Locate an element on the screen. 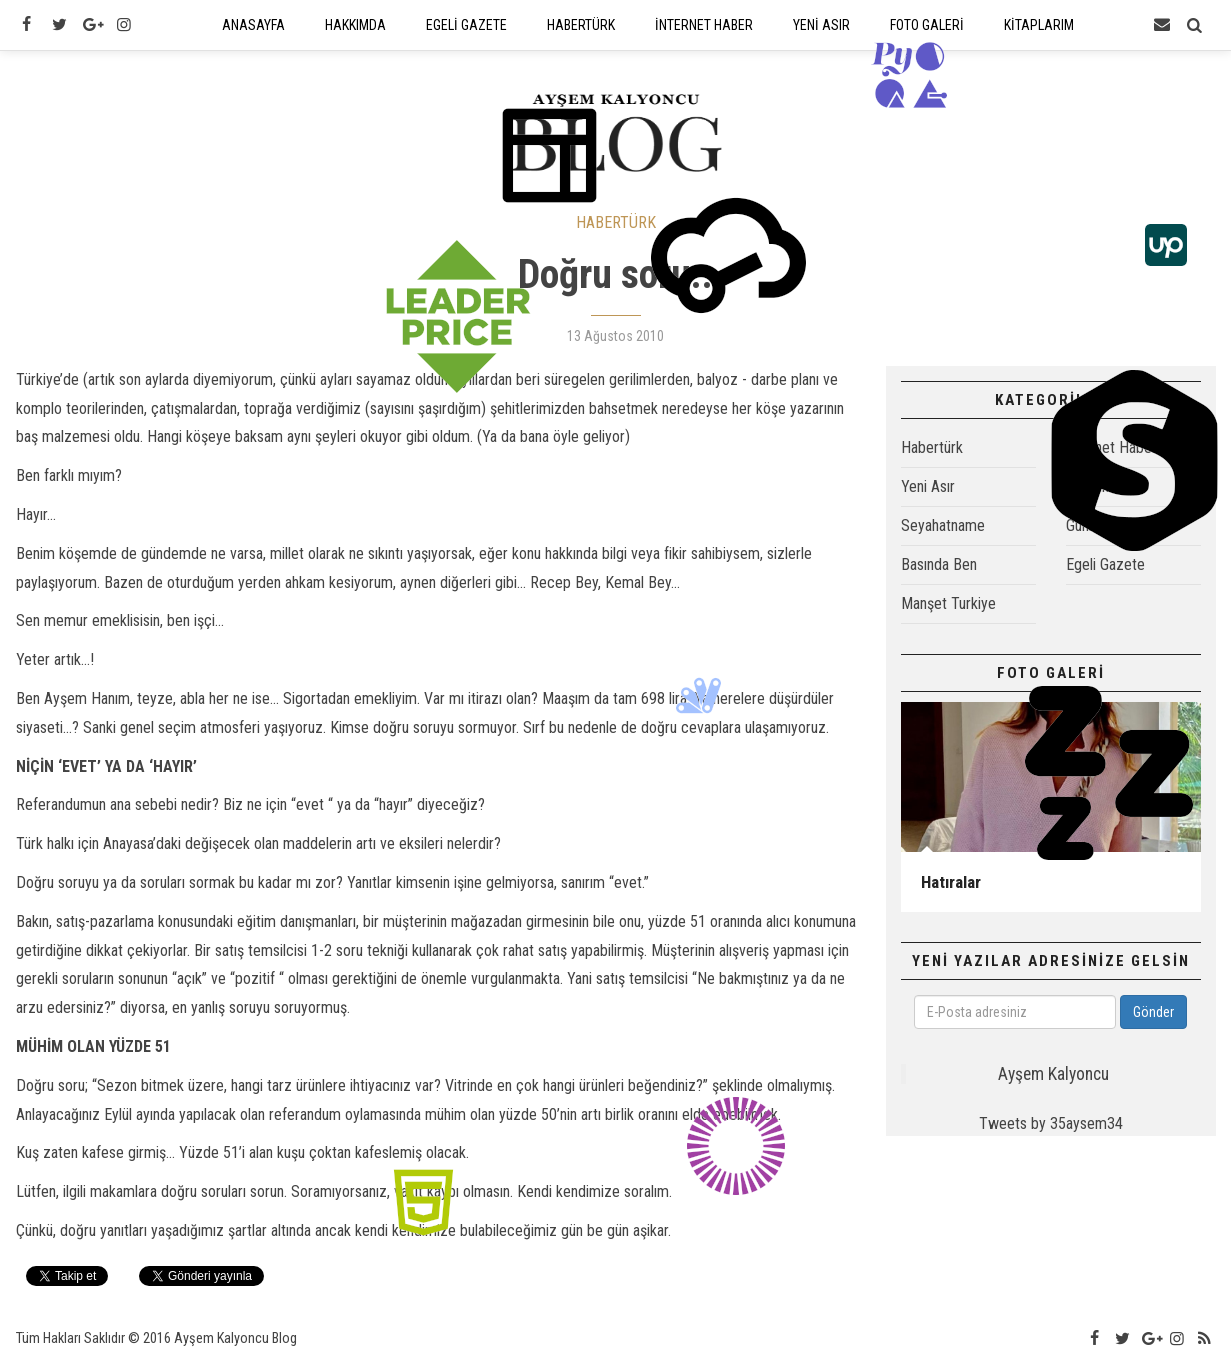  LazyVim neovim configuration logo is located at coordinates (1109, 773).